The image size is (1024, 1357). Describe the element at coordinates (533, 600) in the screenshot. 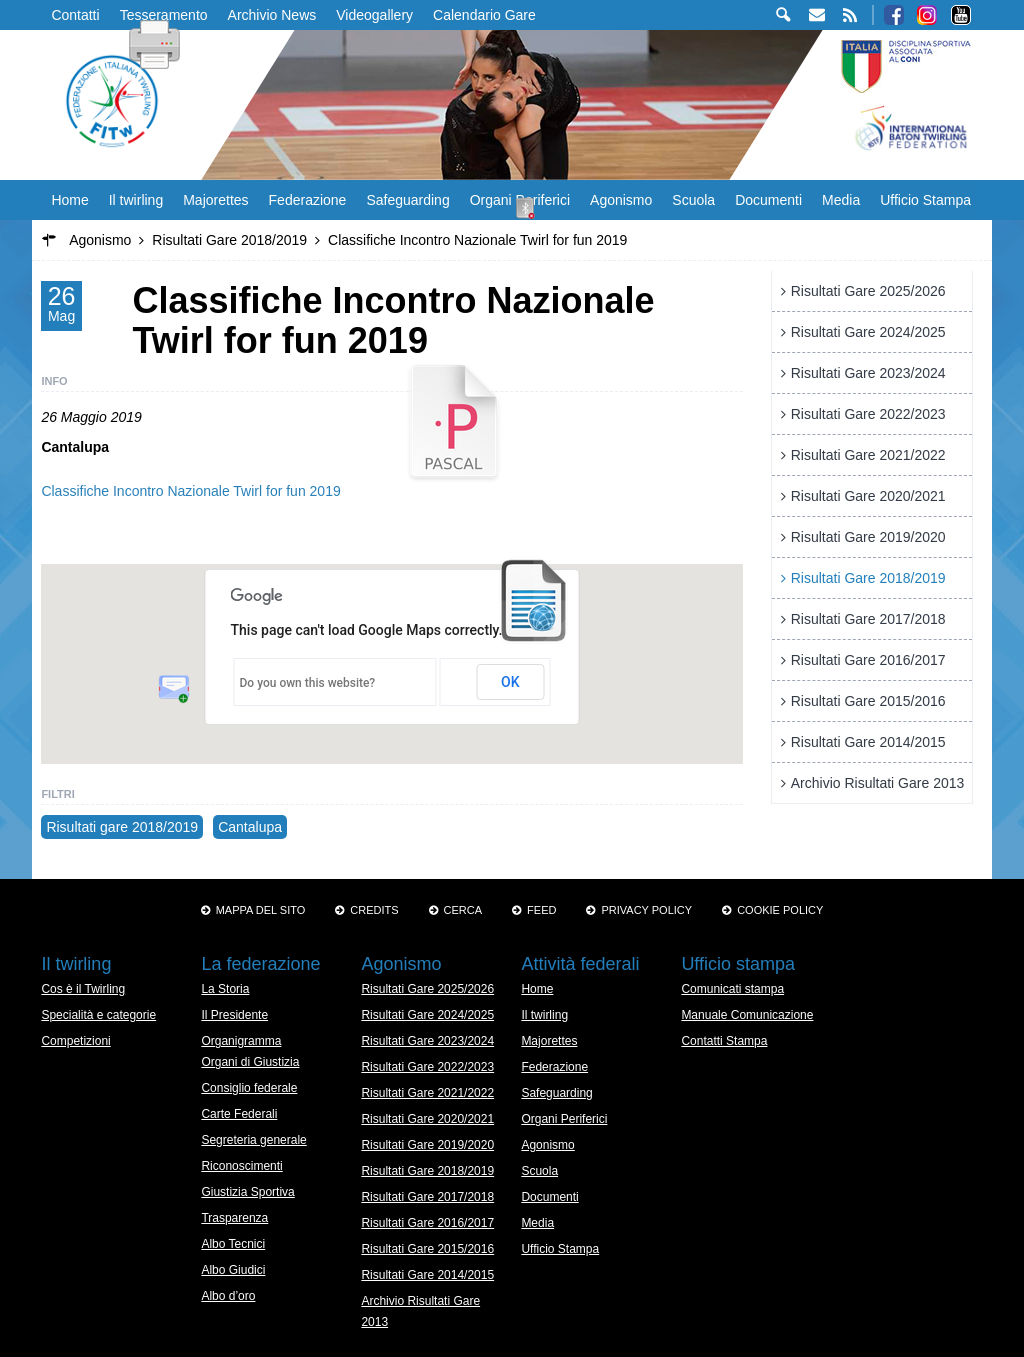

I see `open a libreoffice web document` at that location.